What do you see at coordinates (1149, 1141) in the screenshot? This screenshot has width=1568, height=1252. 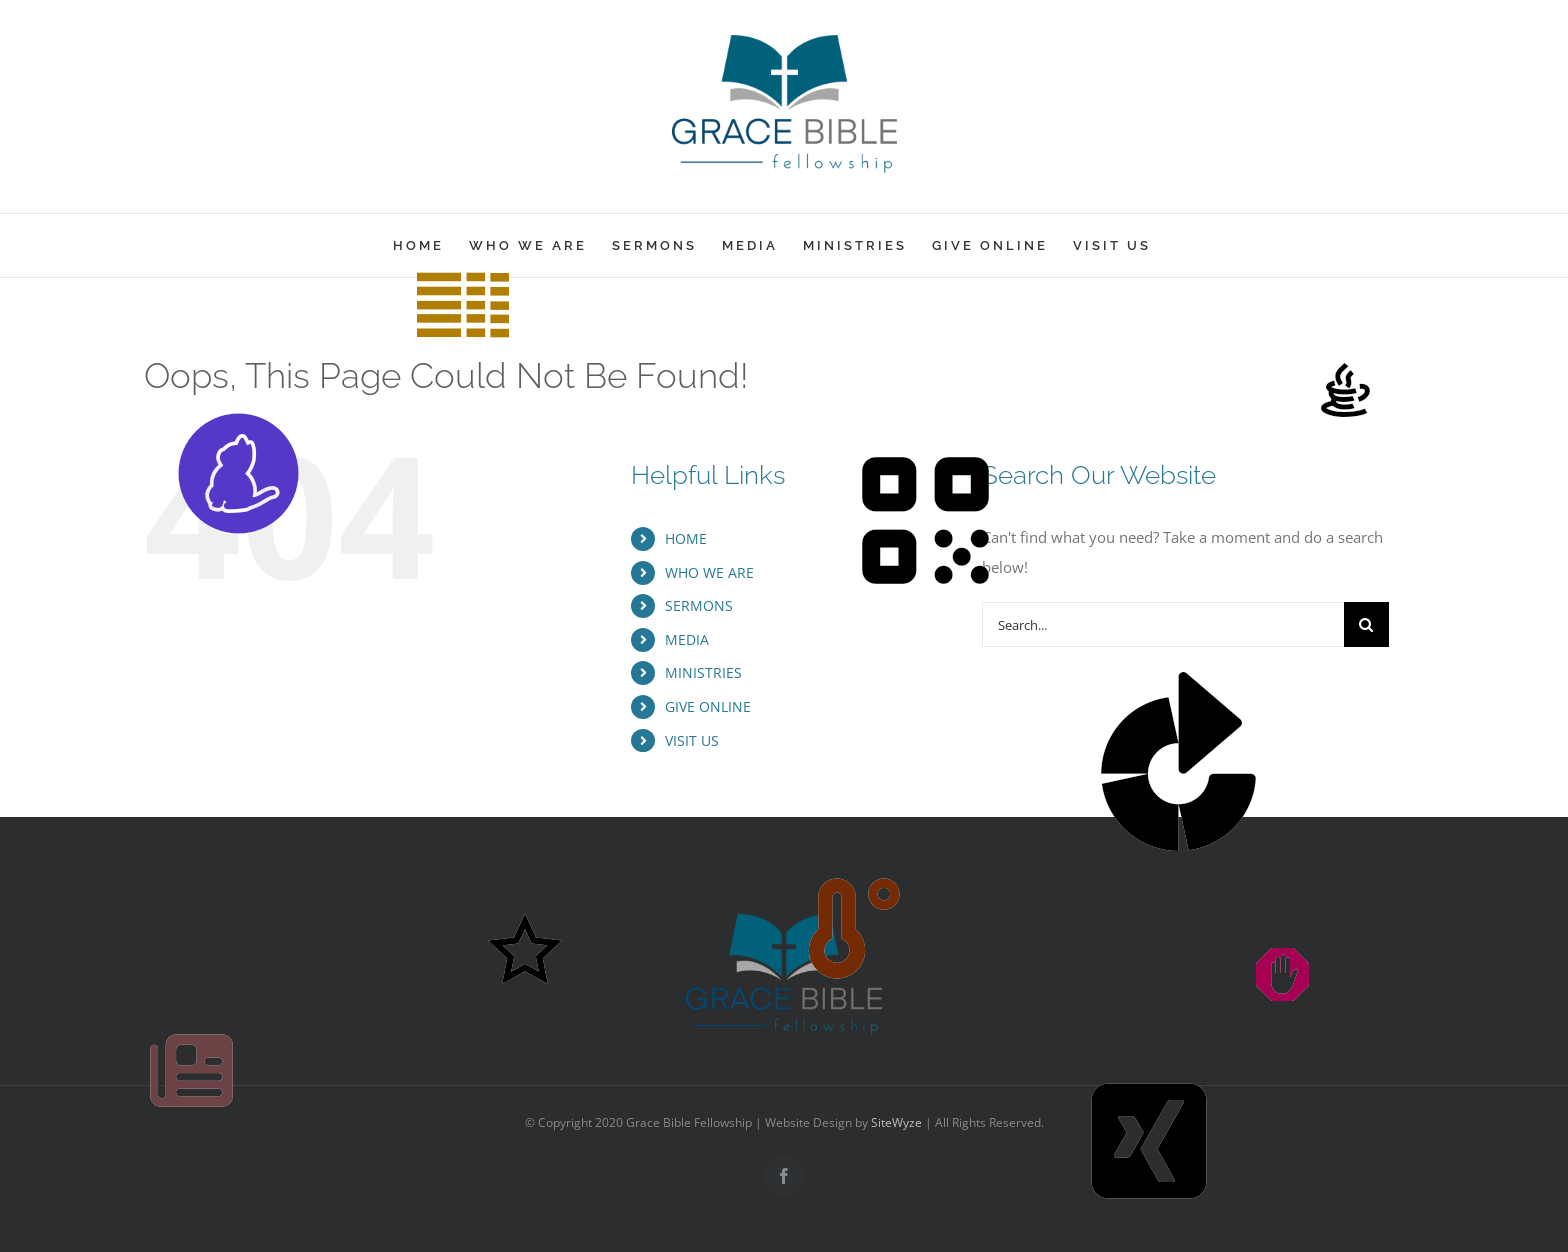 I see `open XING professional network app` at bounding box center [1149, 1141].